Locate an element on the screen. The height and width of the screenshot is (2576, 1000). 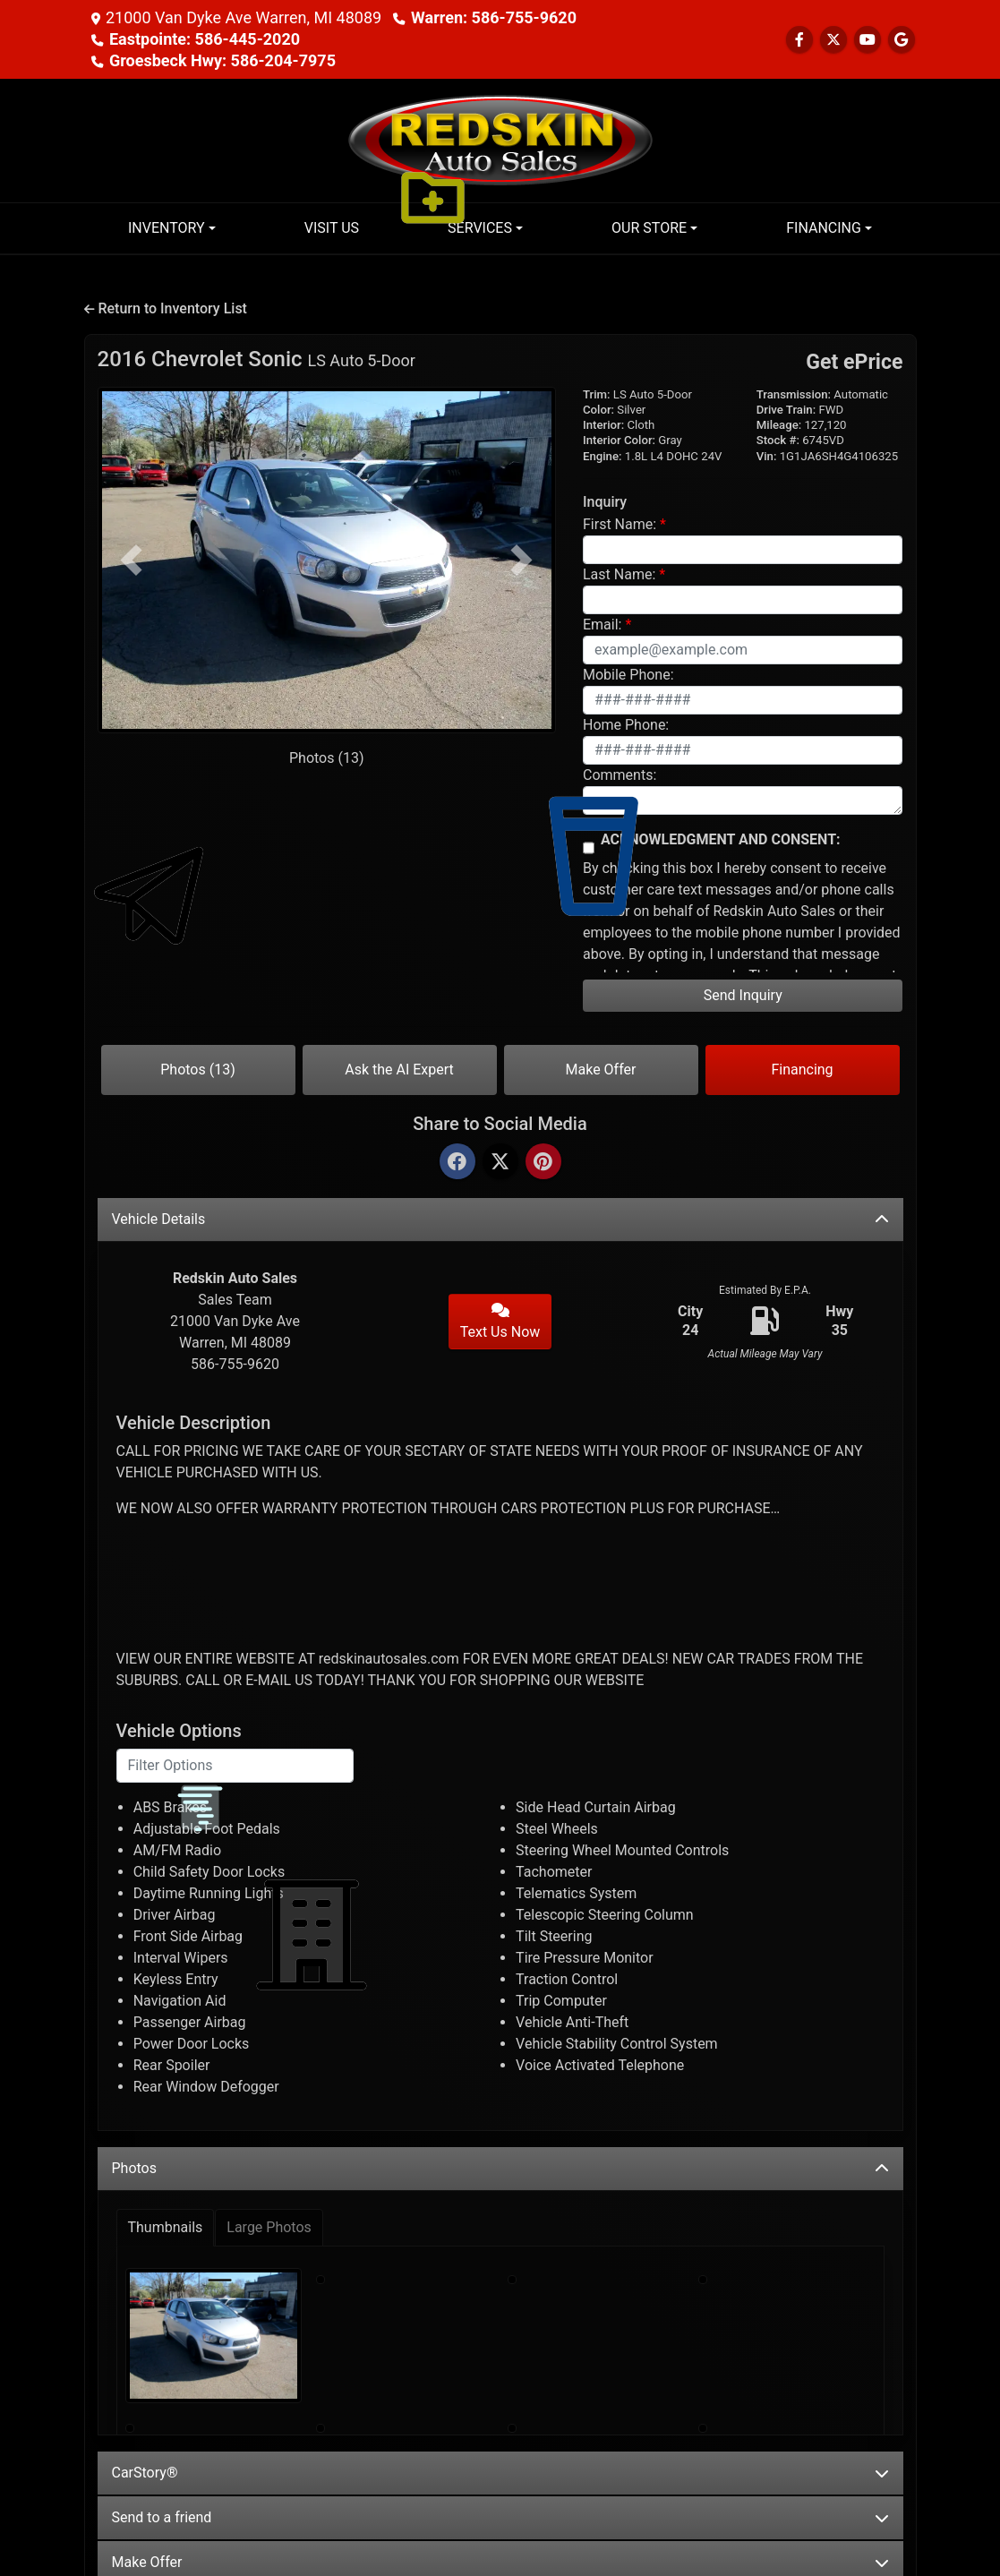
view building or office location is located at coordinates (312, 1935).